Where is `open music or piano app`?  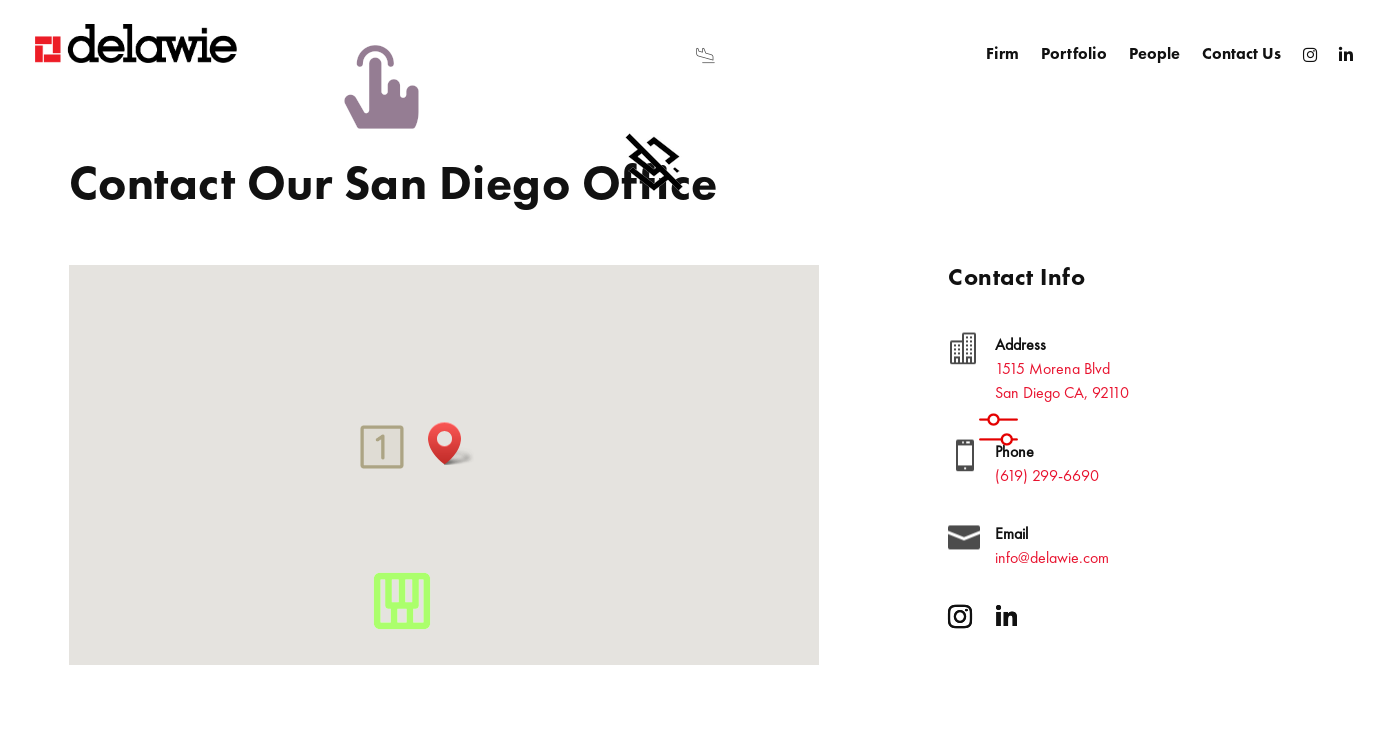 open music or piano app is located at coordinates (402, 601).